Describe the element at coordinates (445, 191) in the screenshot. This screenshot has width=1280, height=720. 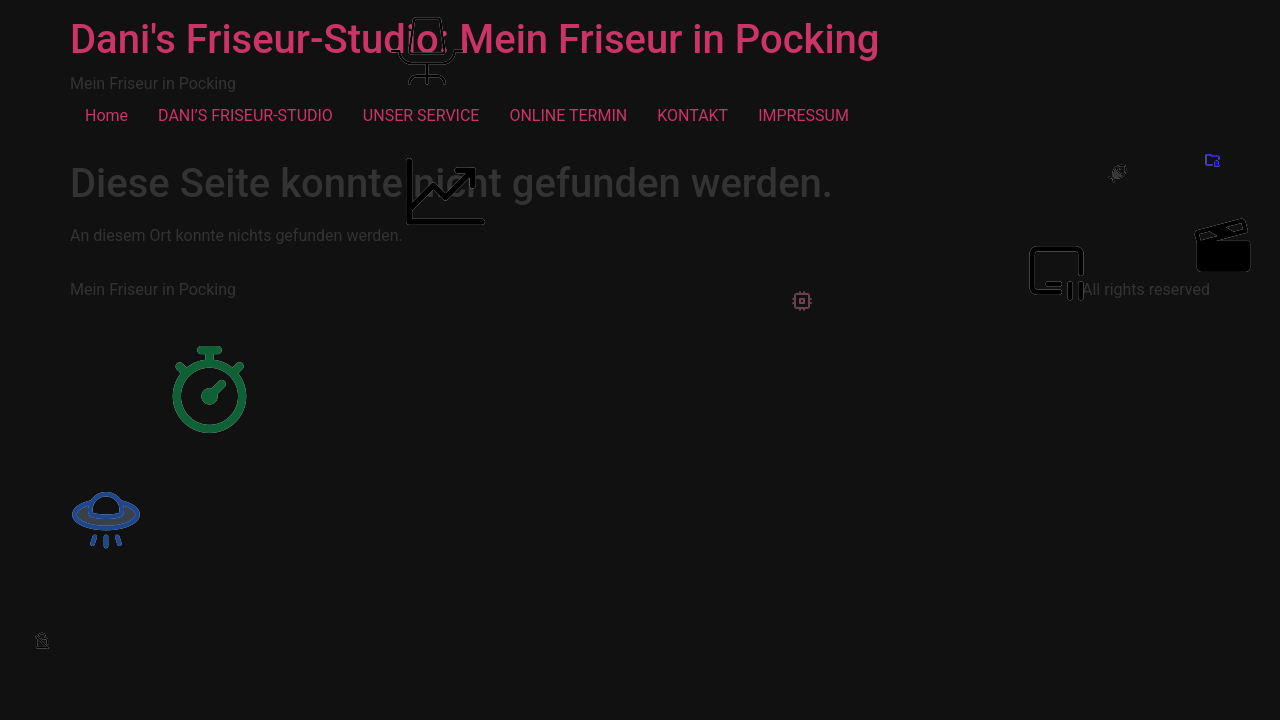
I see `view analytics or performance trends` at that location.